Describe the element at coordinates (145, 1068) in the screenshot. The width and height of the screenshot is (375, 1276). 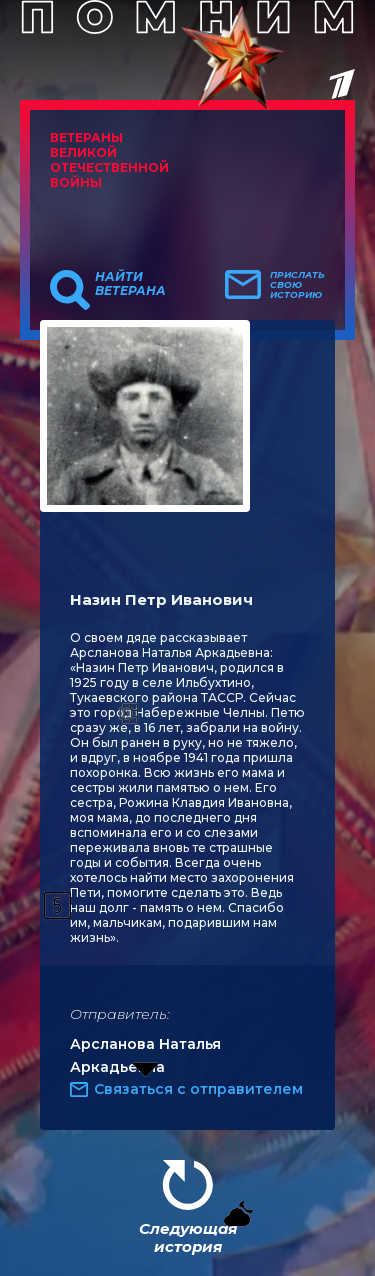
I see `expand a dropdown menu` at that location.